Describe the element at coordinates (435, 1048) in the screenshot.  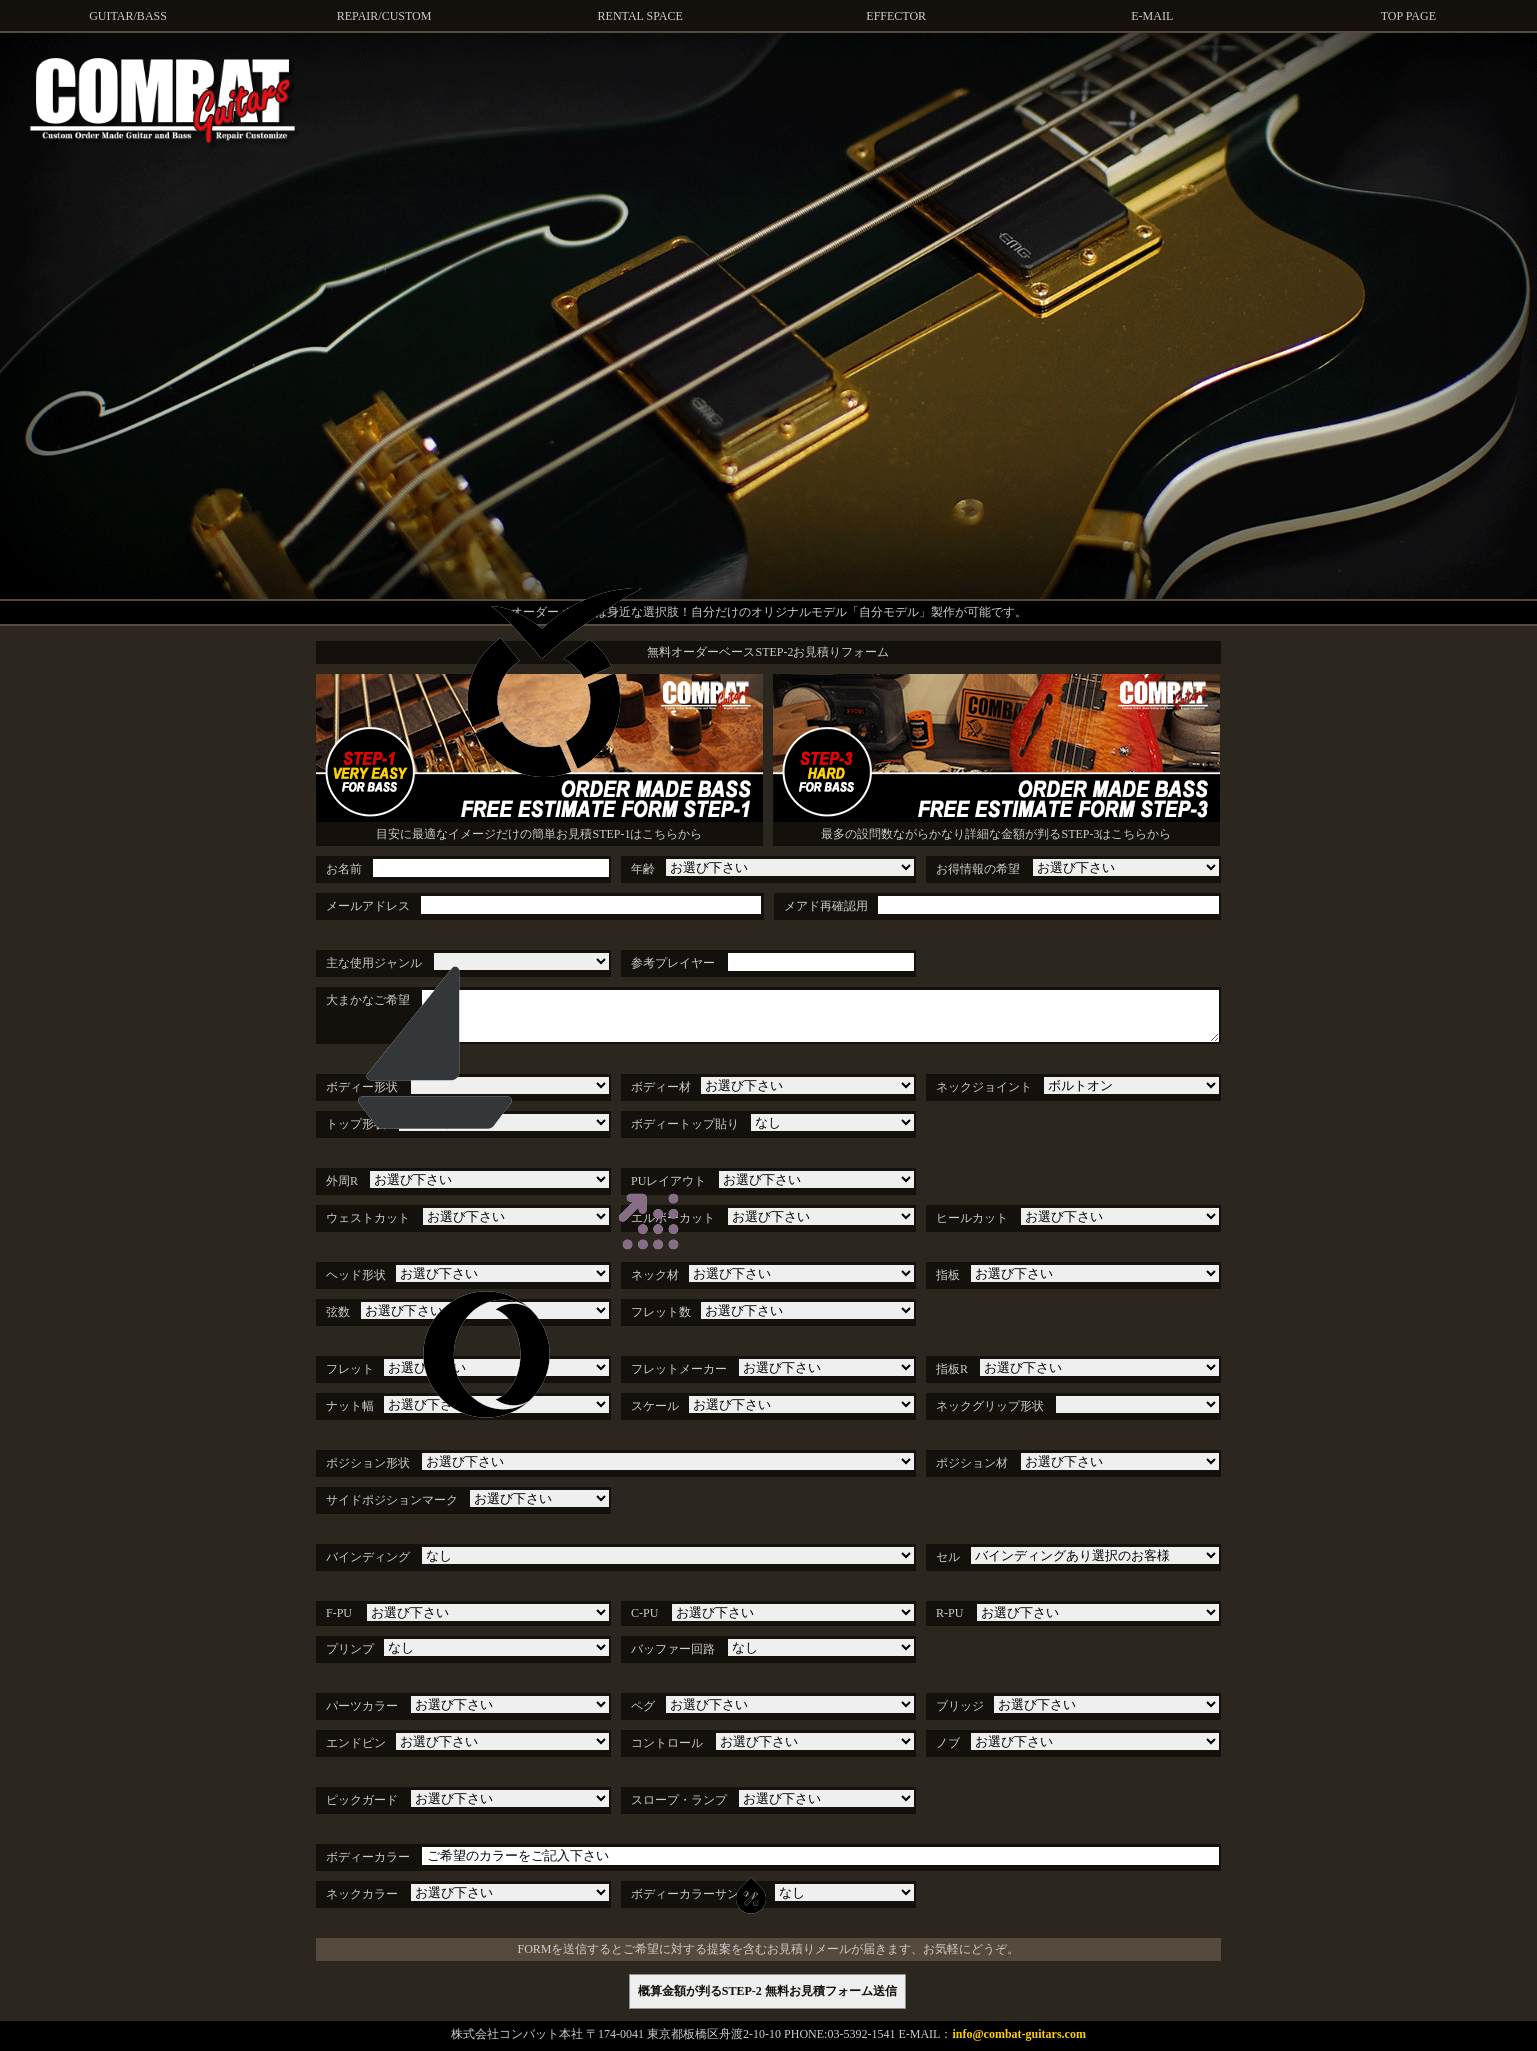
I see `view nearby marina or sailing destinations` at that location.